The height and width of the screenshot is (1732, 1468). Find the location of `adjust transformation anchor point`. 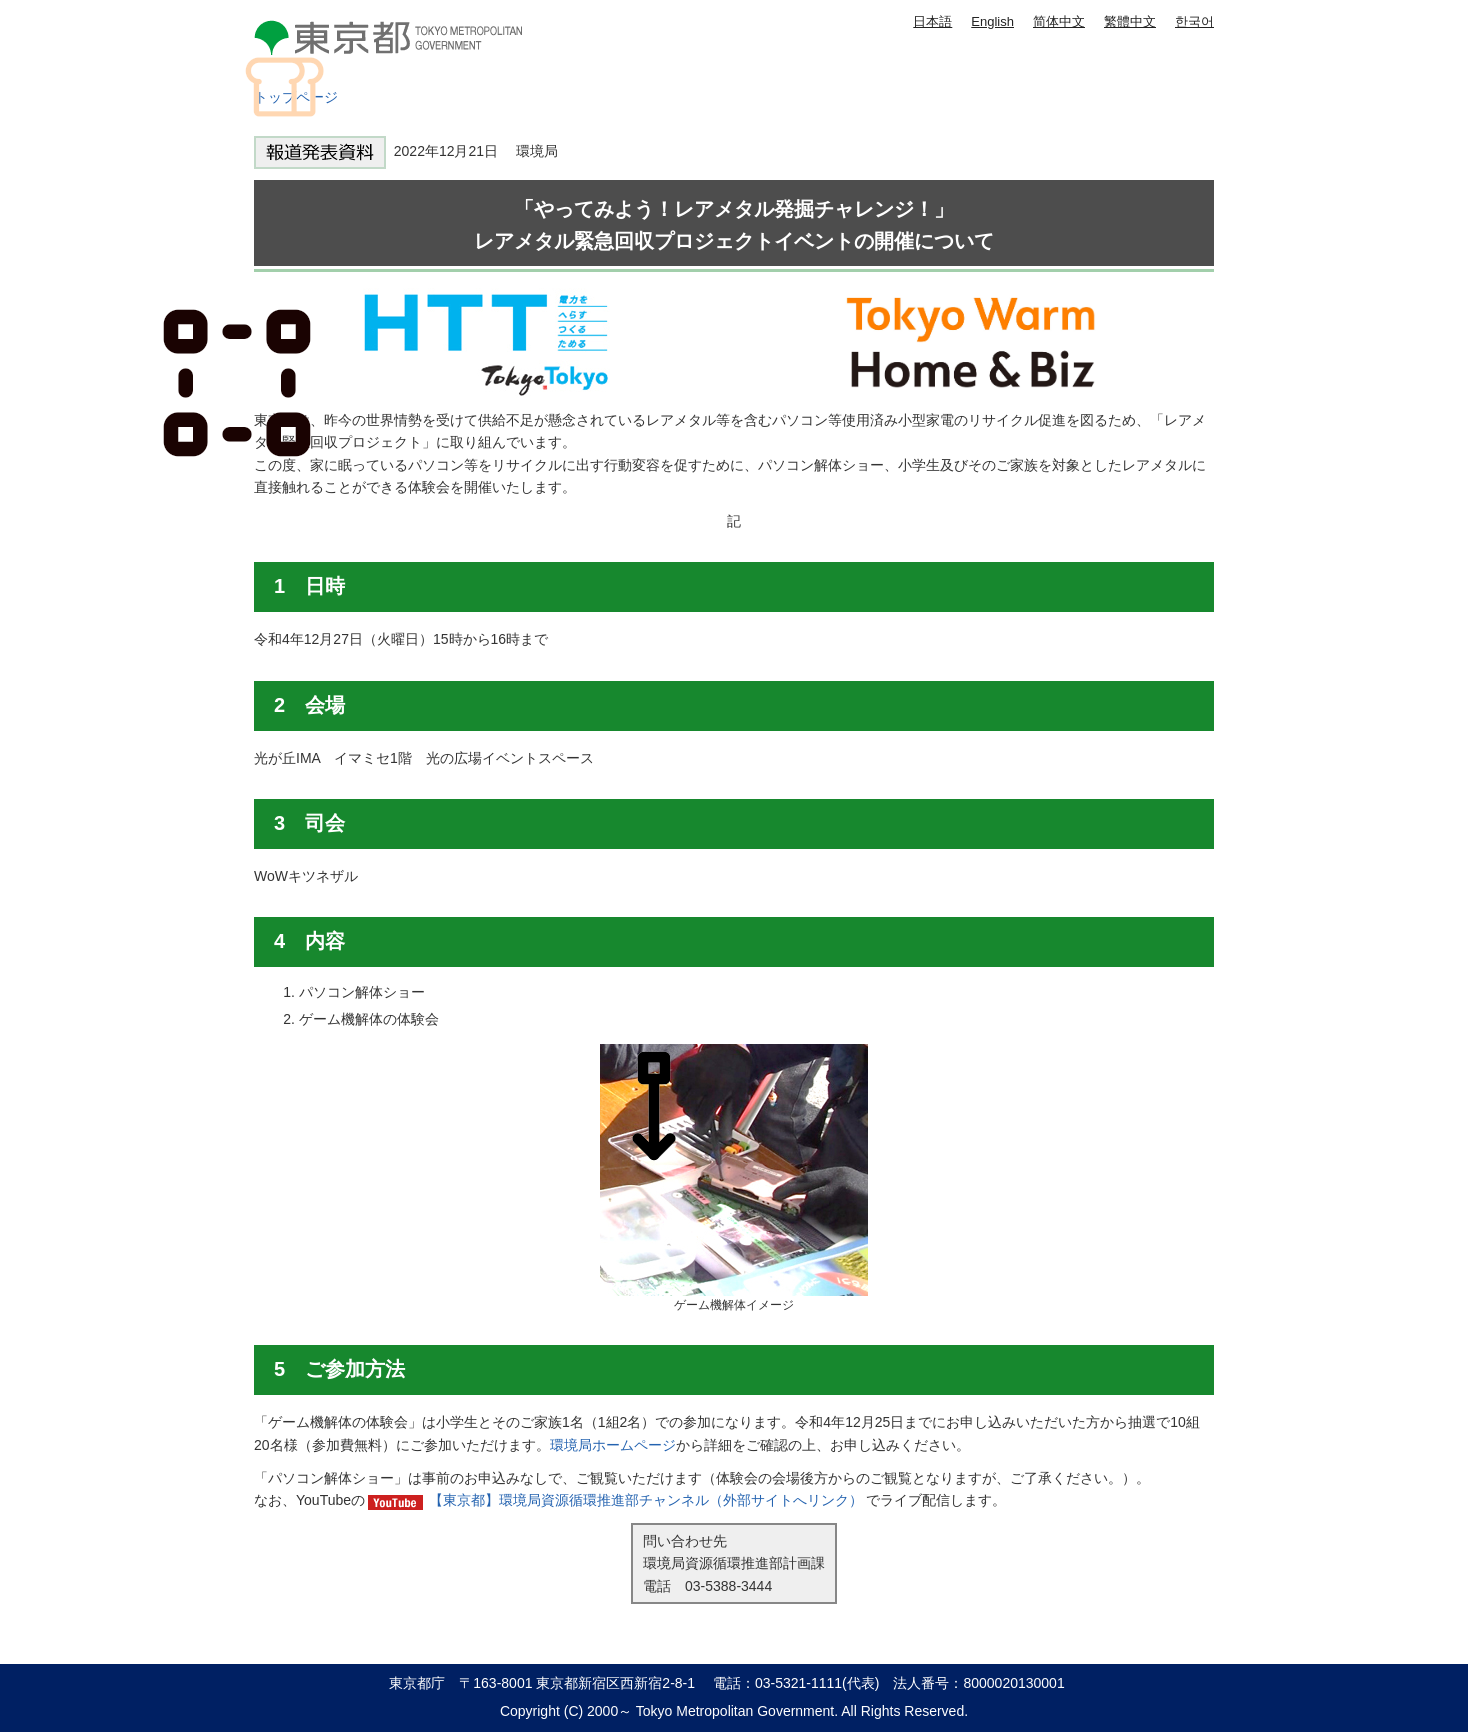

adjust transformation anchor point is located at coordinates (237, 383).